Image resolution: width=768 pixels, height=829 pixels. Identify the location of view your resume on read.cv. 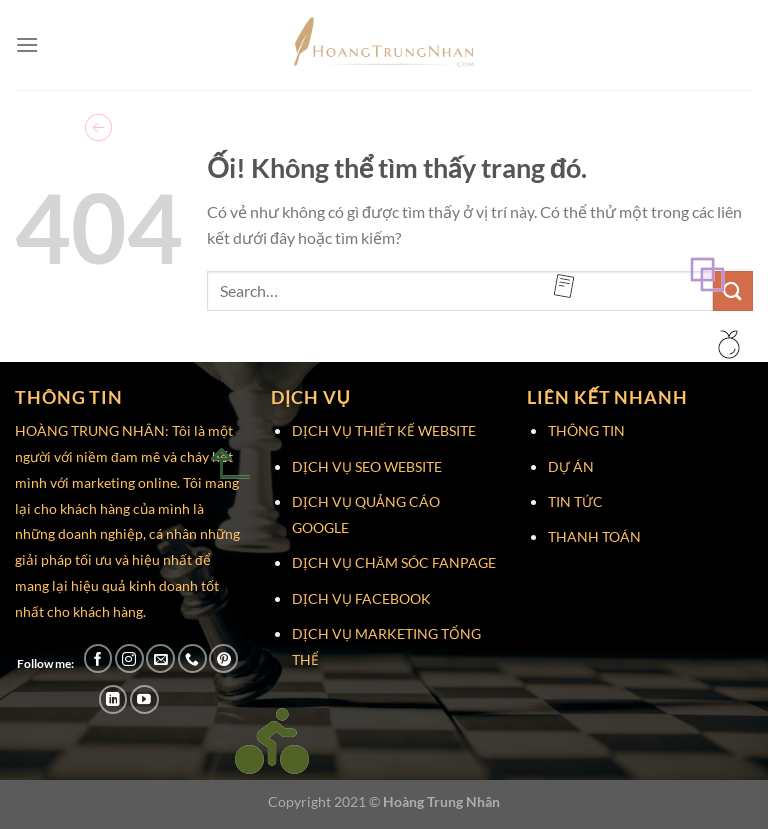
(564, 286).